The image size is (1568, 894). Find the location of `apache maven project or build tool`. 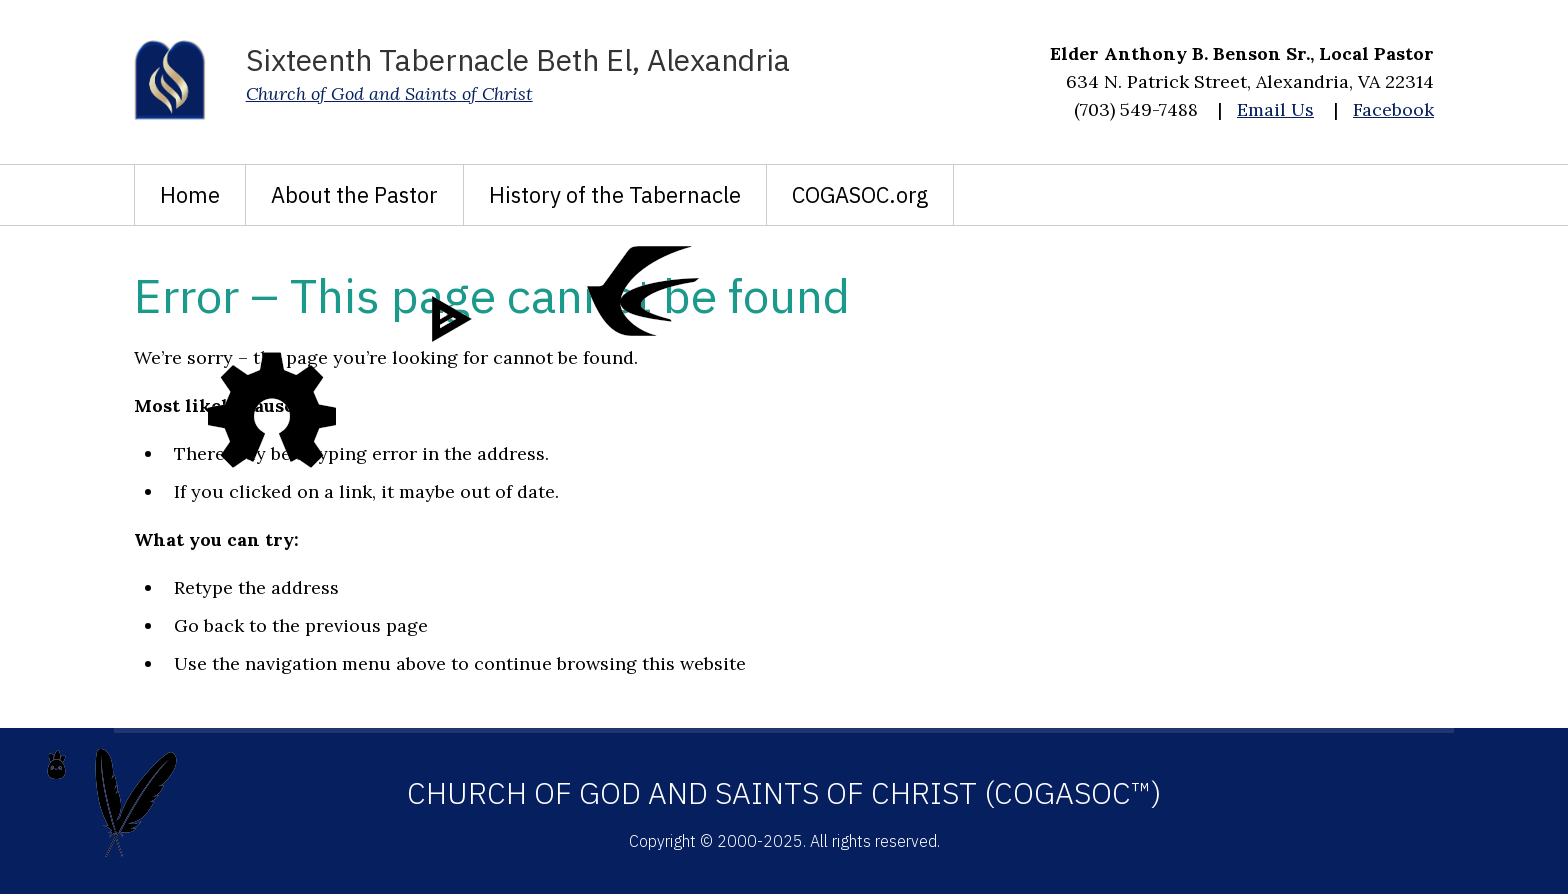

apache maven project or build tool is located at coordinates (136, 803).